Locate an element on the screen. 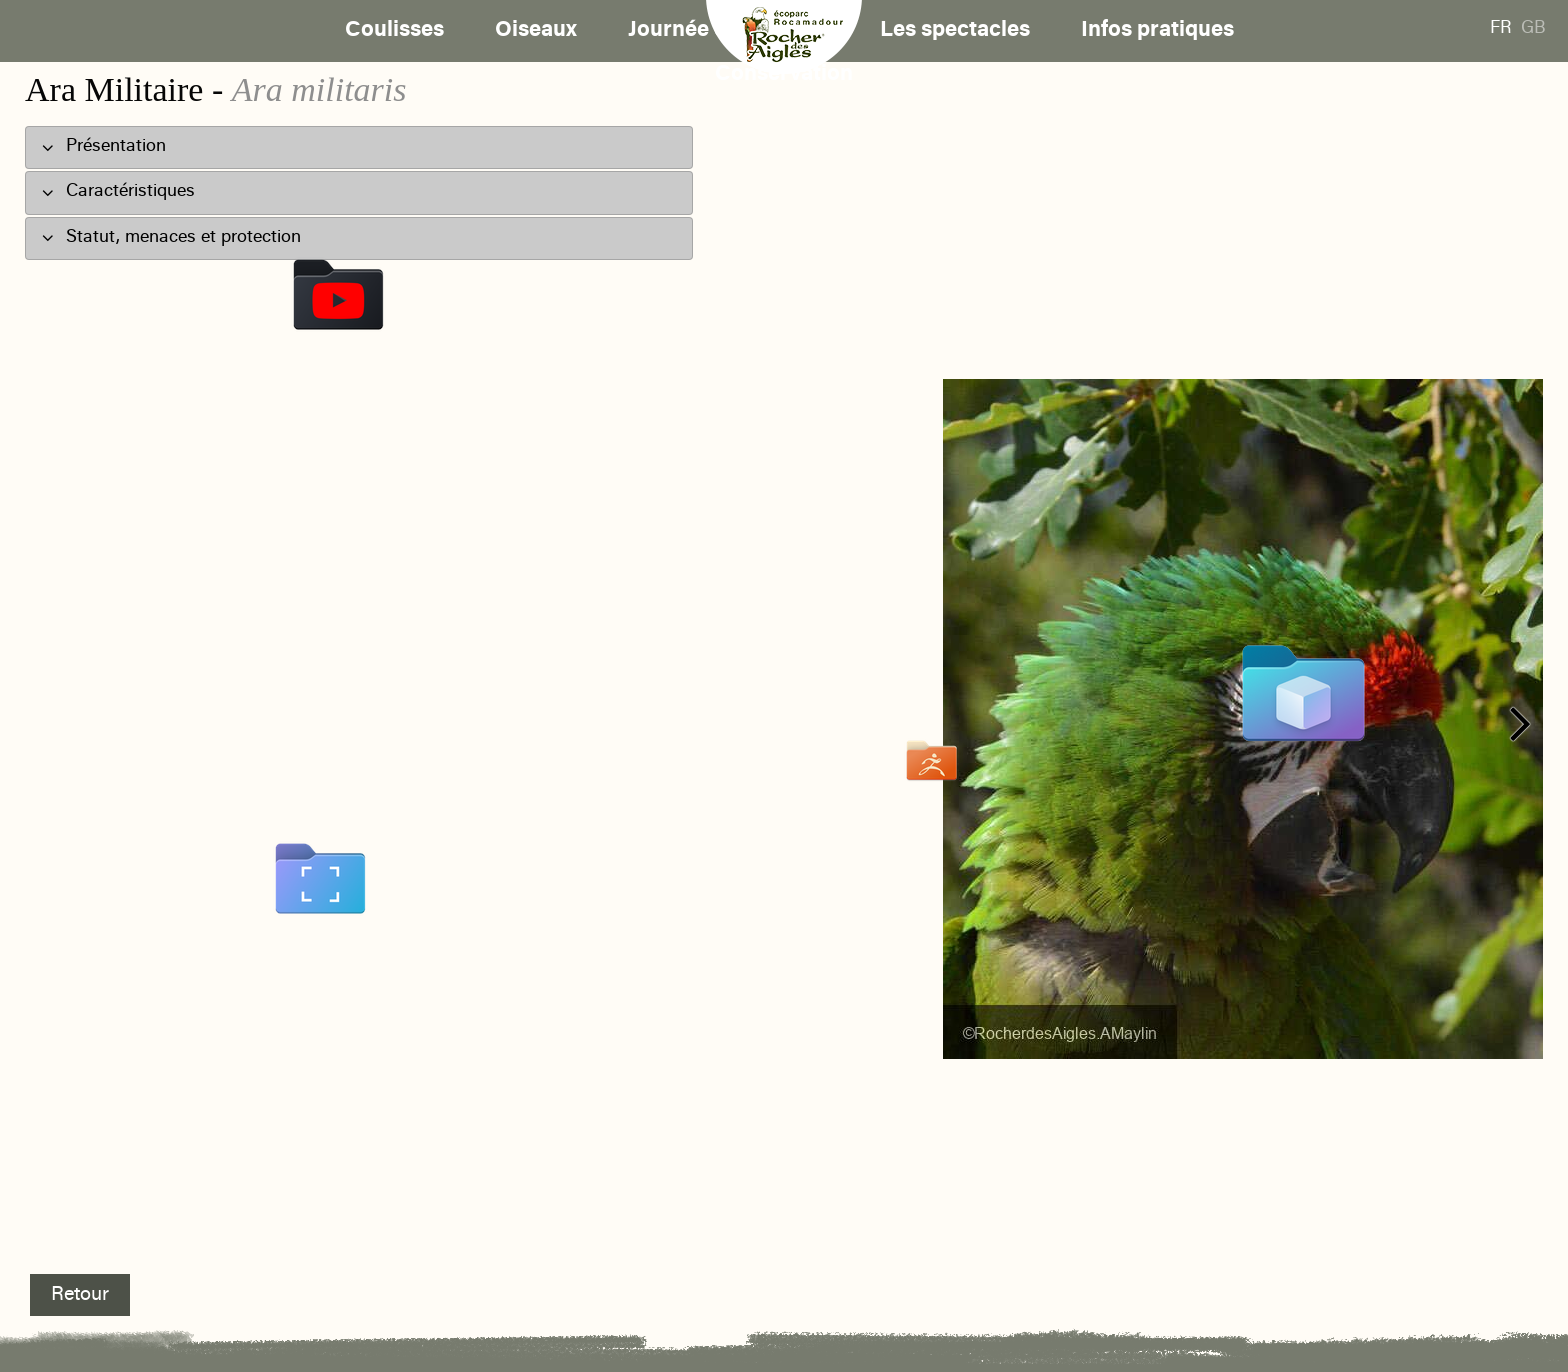 This screenshot has width=1568, height=1372. open folder containing youtube downloads is located at coordinates (338, 297).